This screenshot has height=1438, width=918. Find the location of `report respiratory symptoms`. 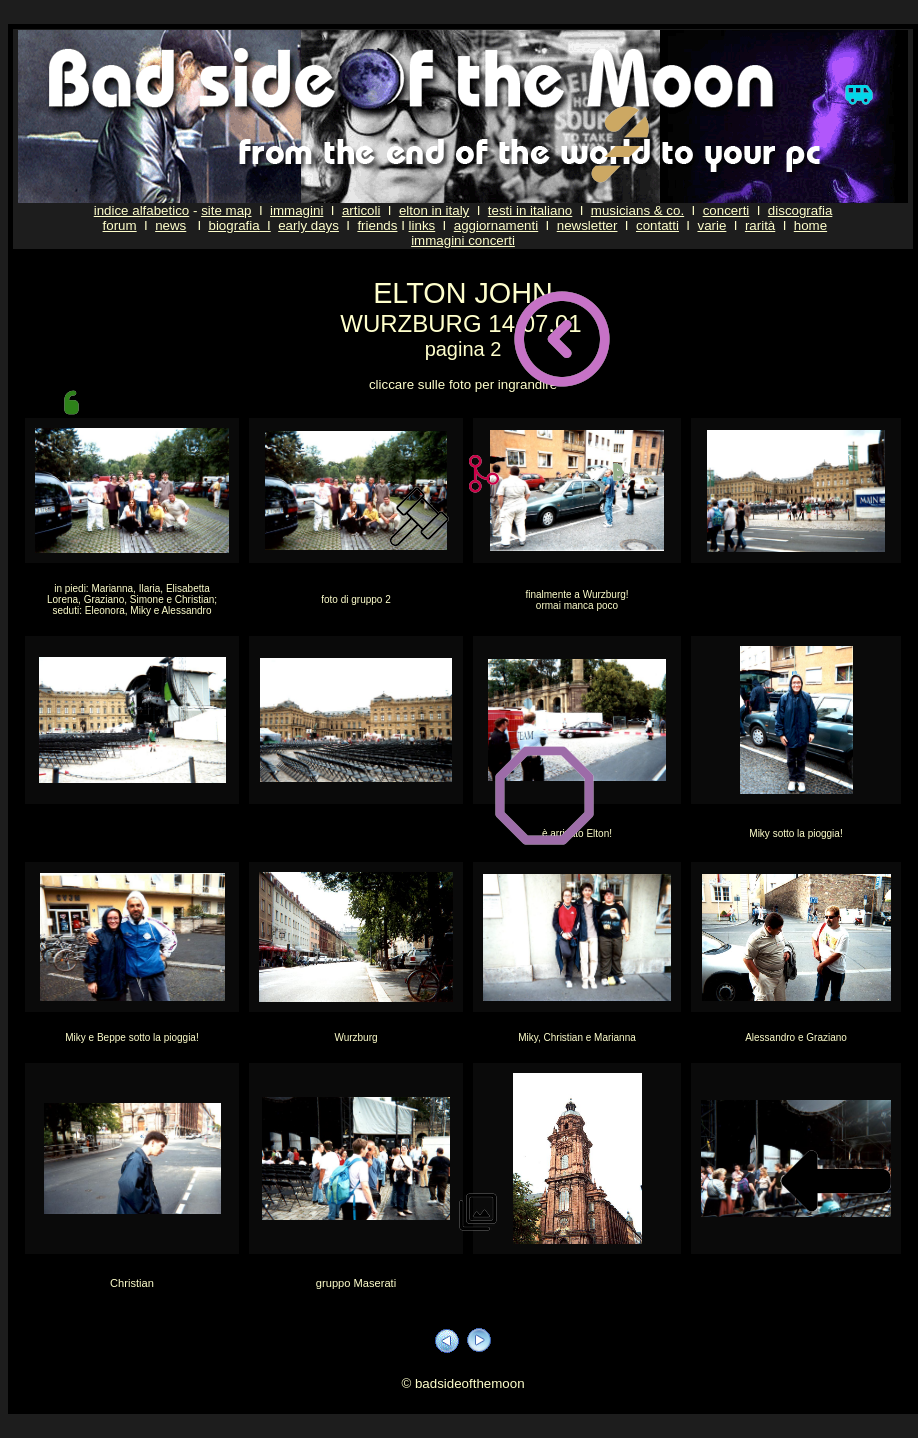

report respiratory symptoms is located at coordinates (622, 472).